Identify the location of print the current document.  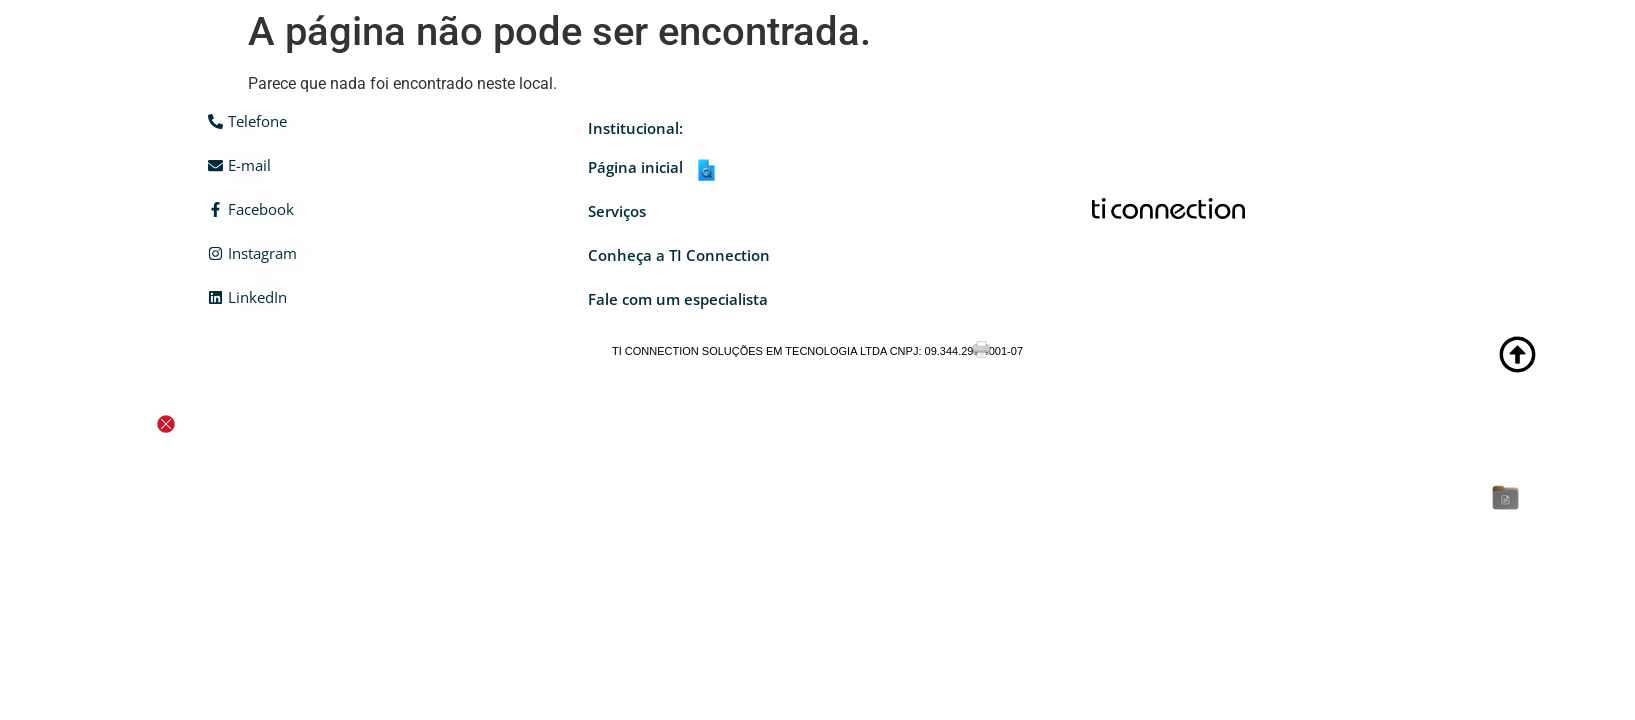
(981, 349).